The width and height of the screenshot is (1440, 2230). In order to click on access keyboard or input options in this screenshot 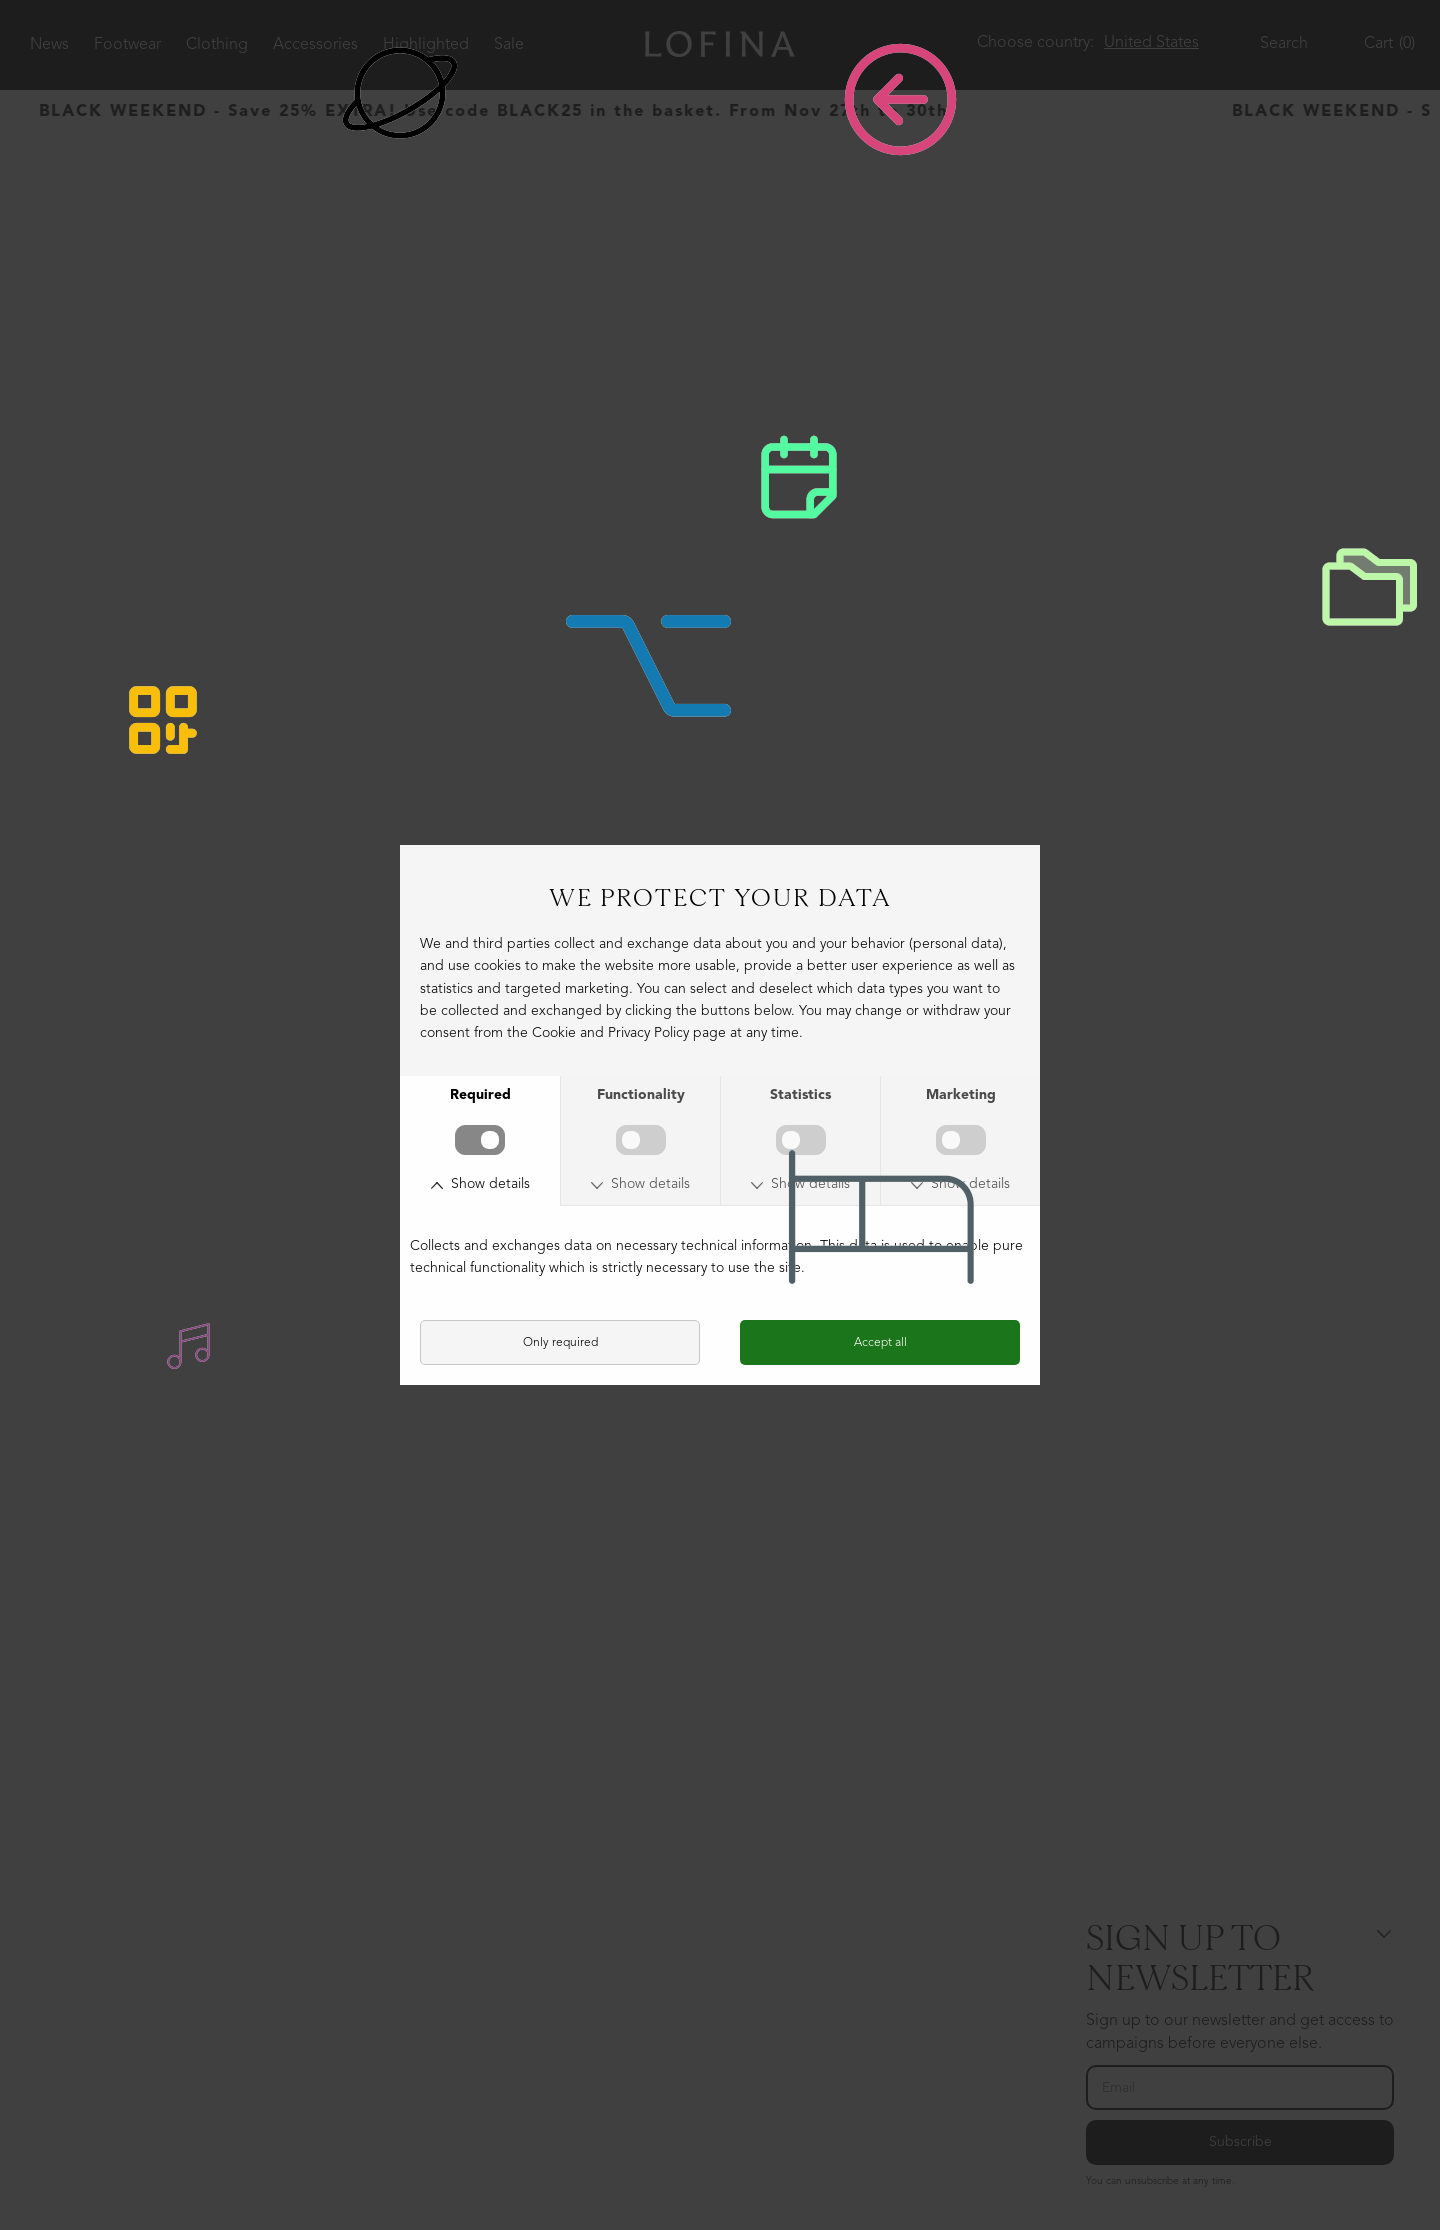, I will do `click(648, 659)`.